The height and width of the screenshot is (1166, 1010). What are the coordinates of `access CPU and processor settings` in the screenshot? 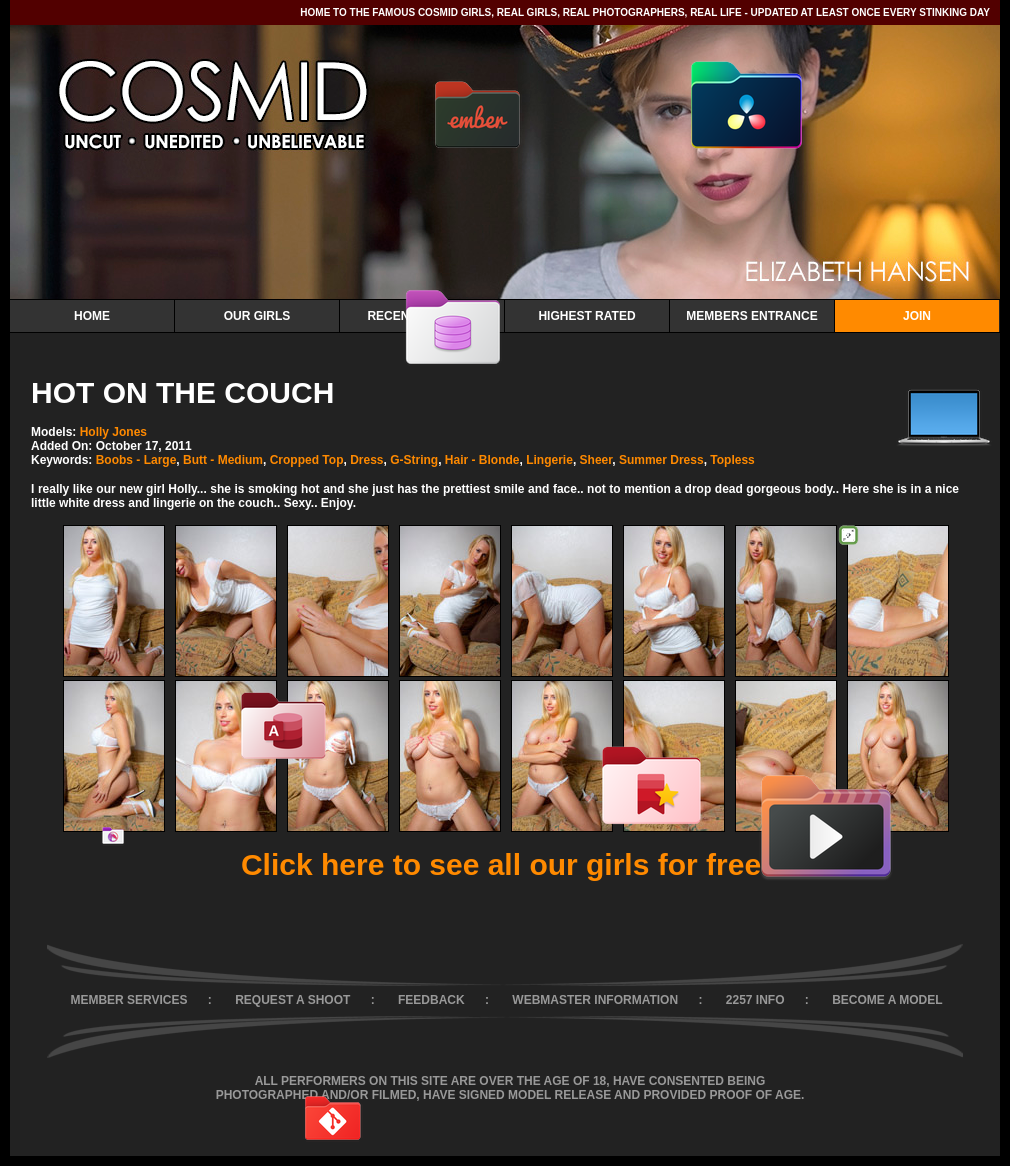 It's located at (848, 535).